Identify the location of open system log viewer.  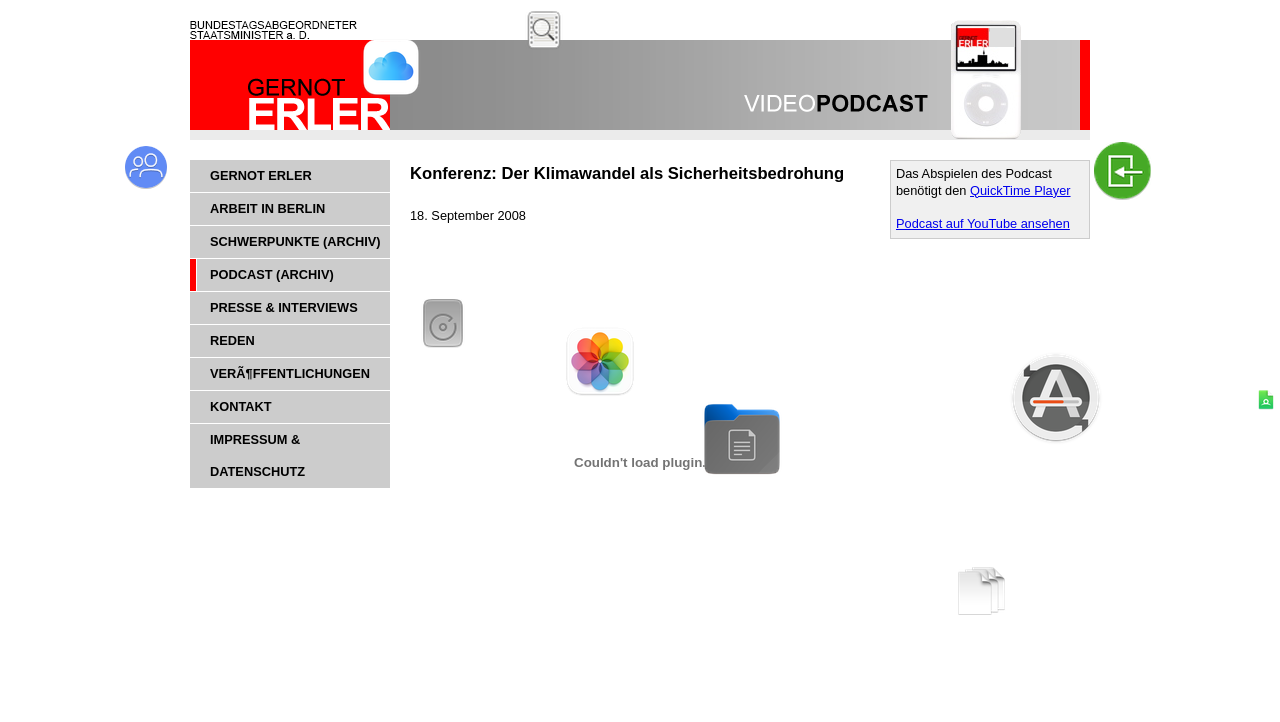
(544, 30).